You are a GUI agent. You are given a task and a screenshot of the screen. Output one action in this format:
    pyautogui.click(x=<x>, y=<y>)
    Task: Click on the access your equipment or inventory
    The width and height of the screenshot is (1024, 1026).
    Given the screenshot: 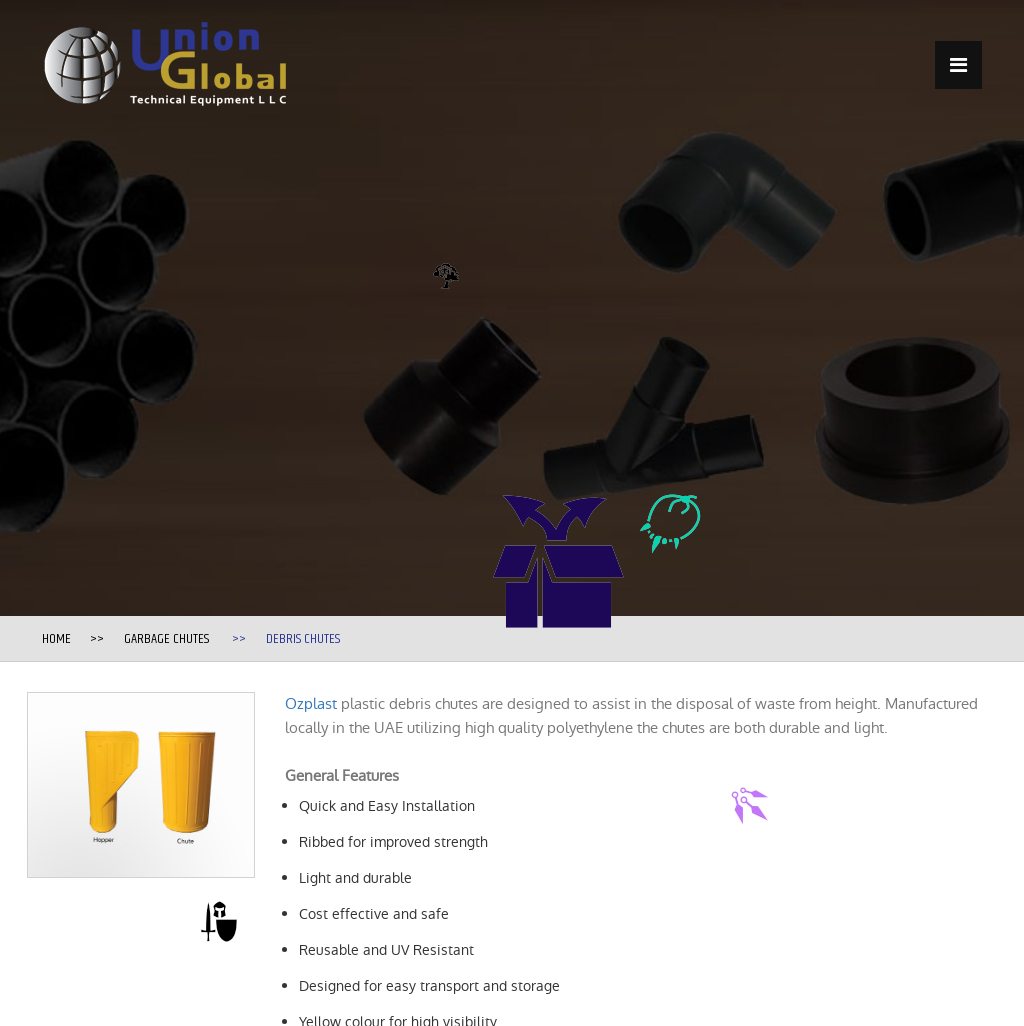 What is the action you would take?
    pyautogui.click(x=219, y=922)
    